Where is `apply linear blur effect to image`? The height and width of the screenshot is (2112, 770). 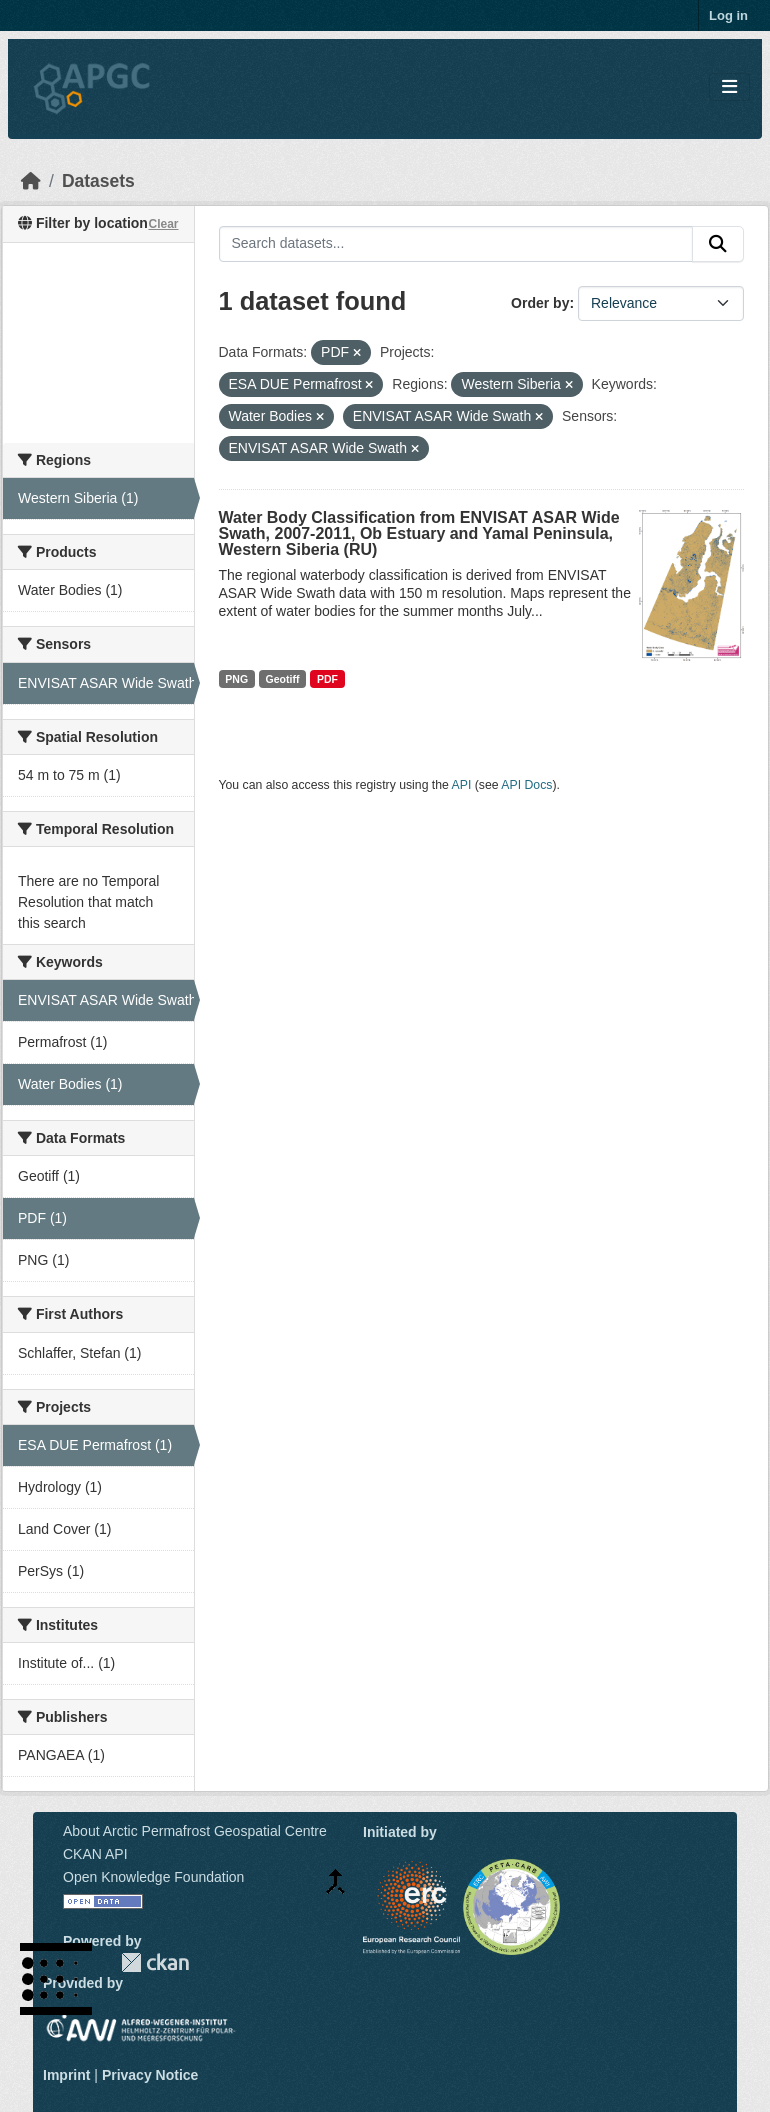 apply linear blur effect to image is located at coordinates (56, 1979).